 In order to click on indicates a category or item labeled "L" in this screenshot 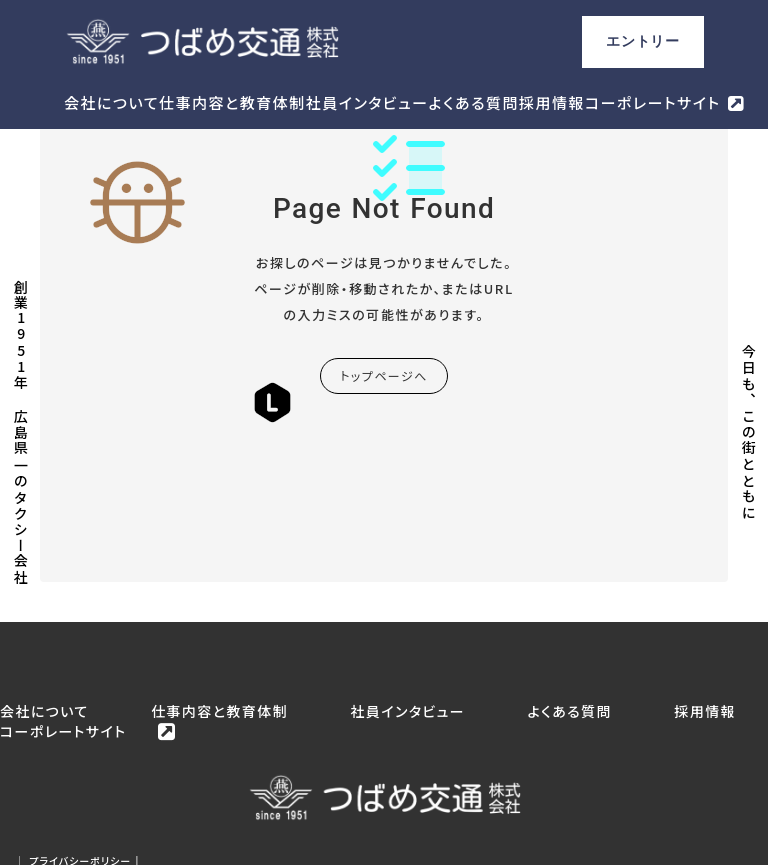, I will do `click(272, 402)`.